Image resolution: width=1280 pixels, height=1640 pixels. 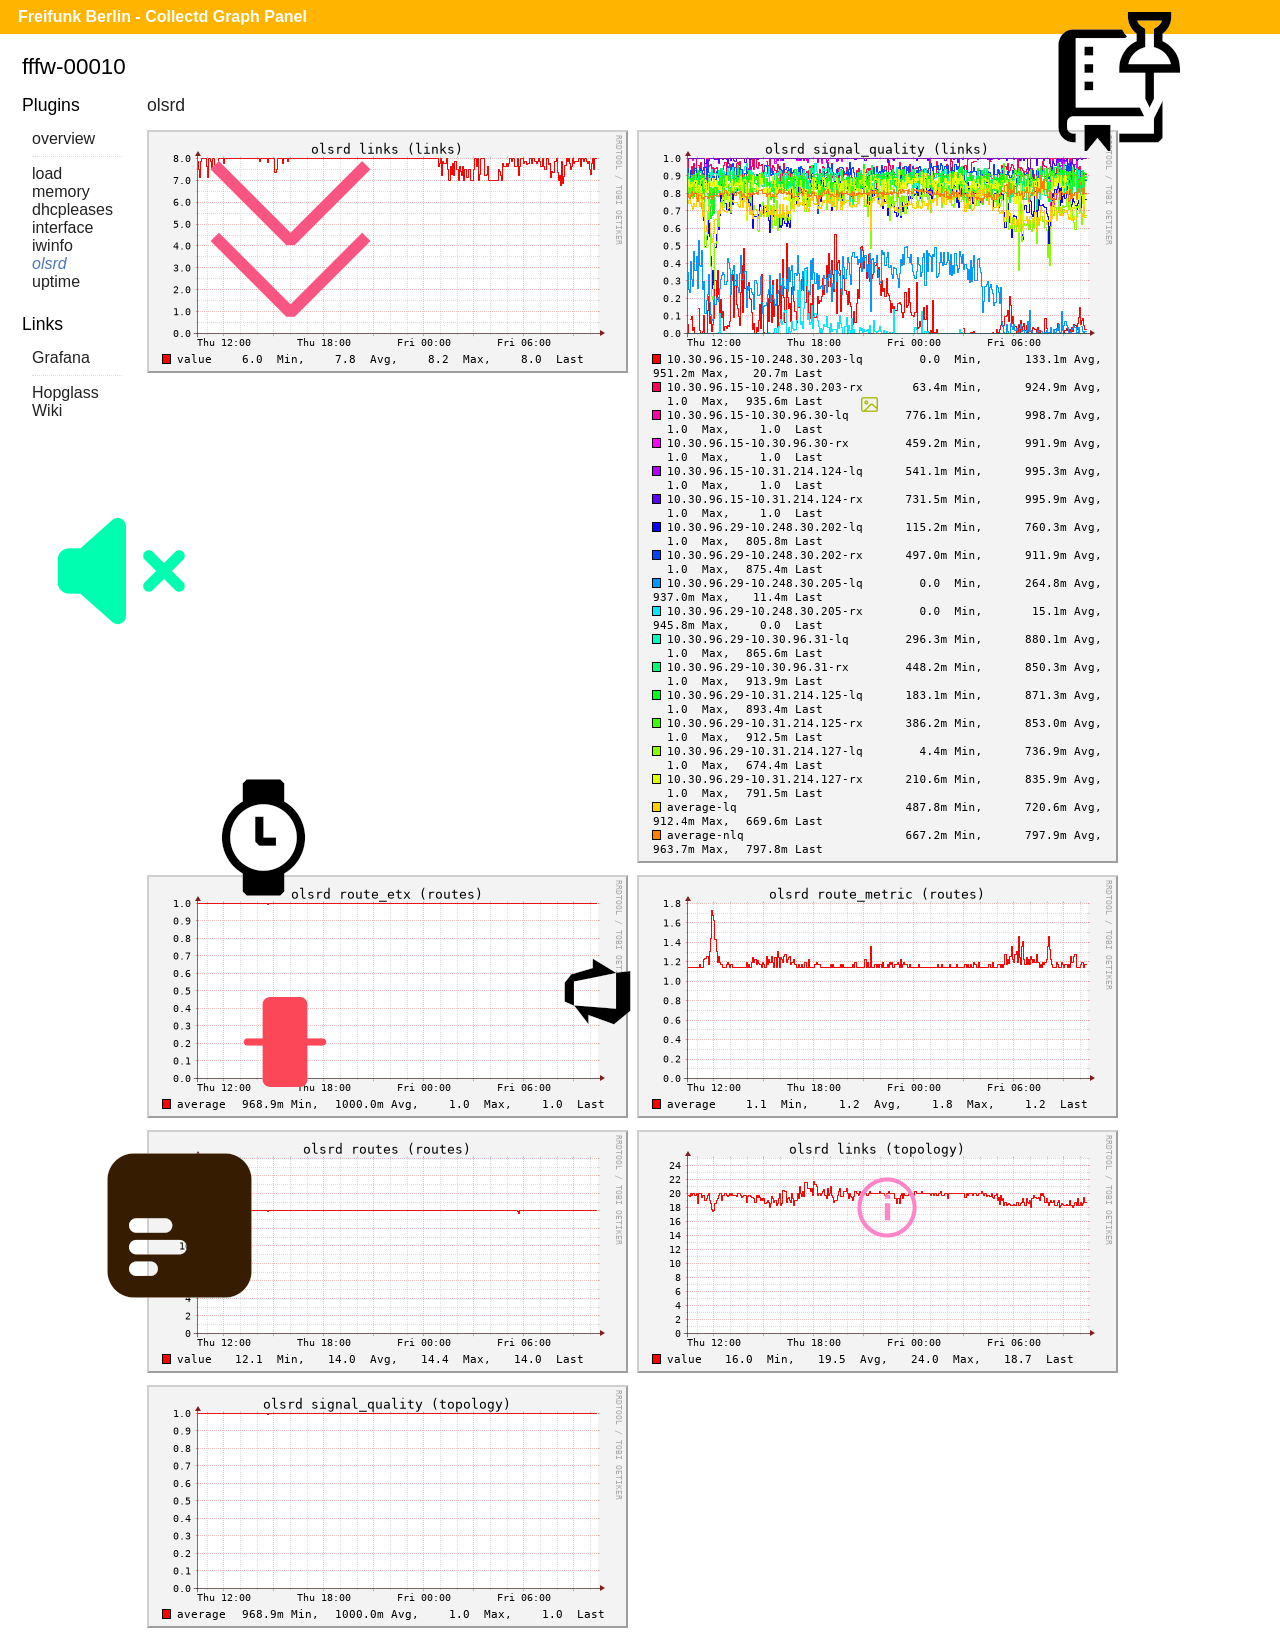 What do you see at coordinates (296, 244) in the screenshot?
I see `expand collapsed content below` at bounding box center [296, 244].